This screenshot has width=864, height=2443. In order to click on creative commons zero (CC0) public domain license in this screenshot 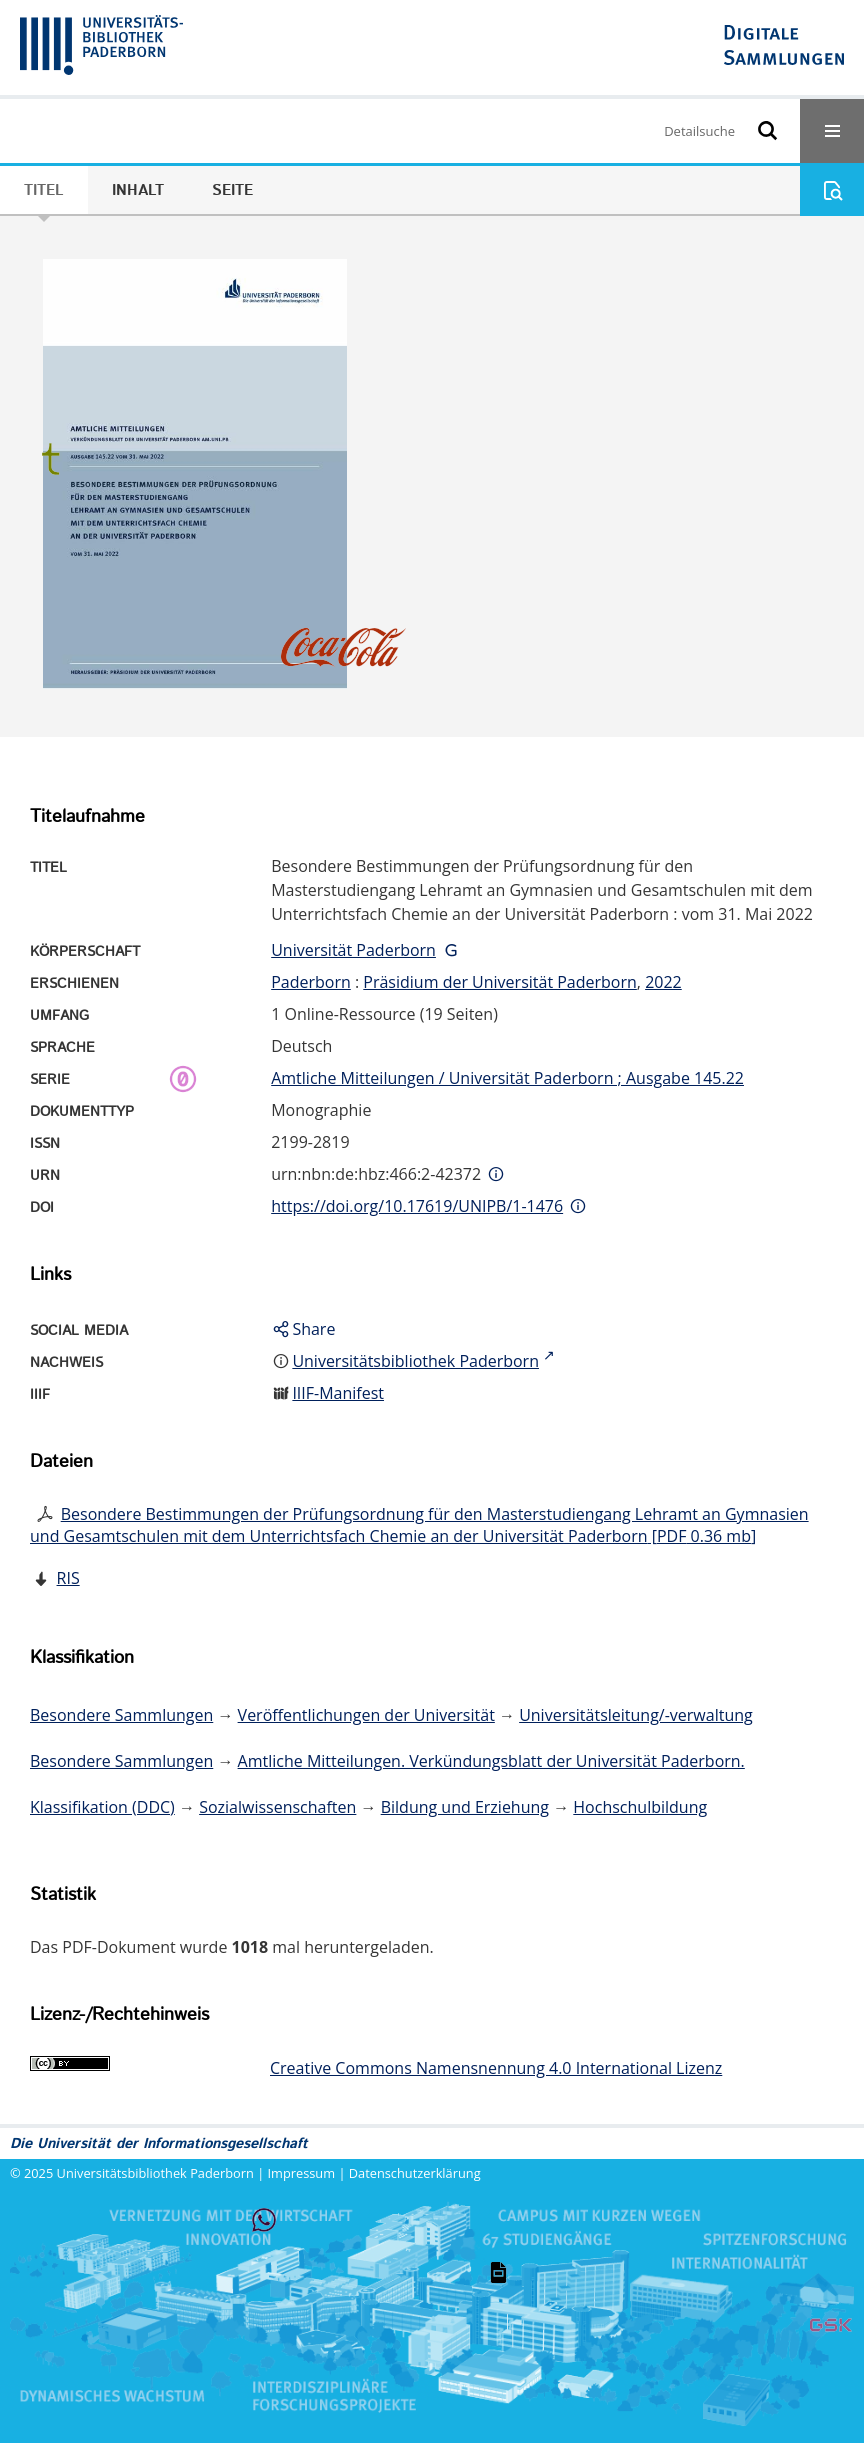, I will do `click(183, 1079)`.